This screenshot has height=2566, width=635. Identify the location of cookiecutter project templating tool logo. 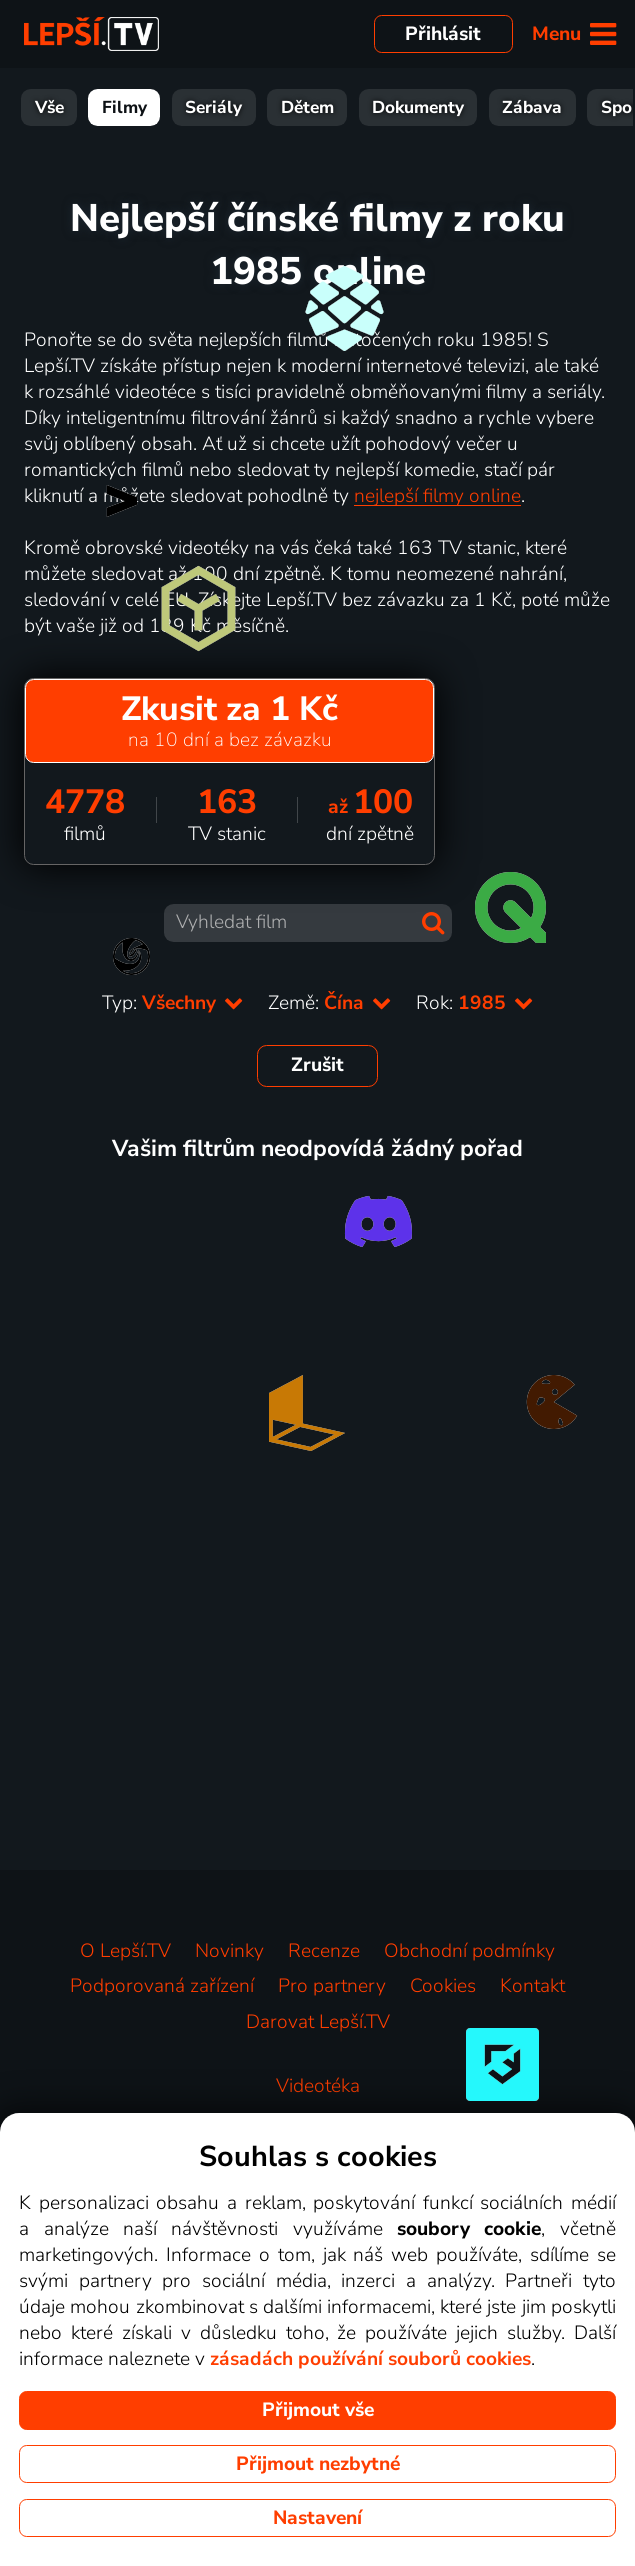
(552, 1402).